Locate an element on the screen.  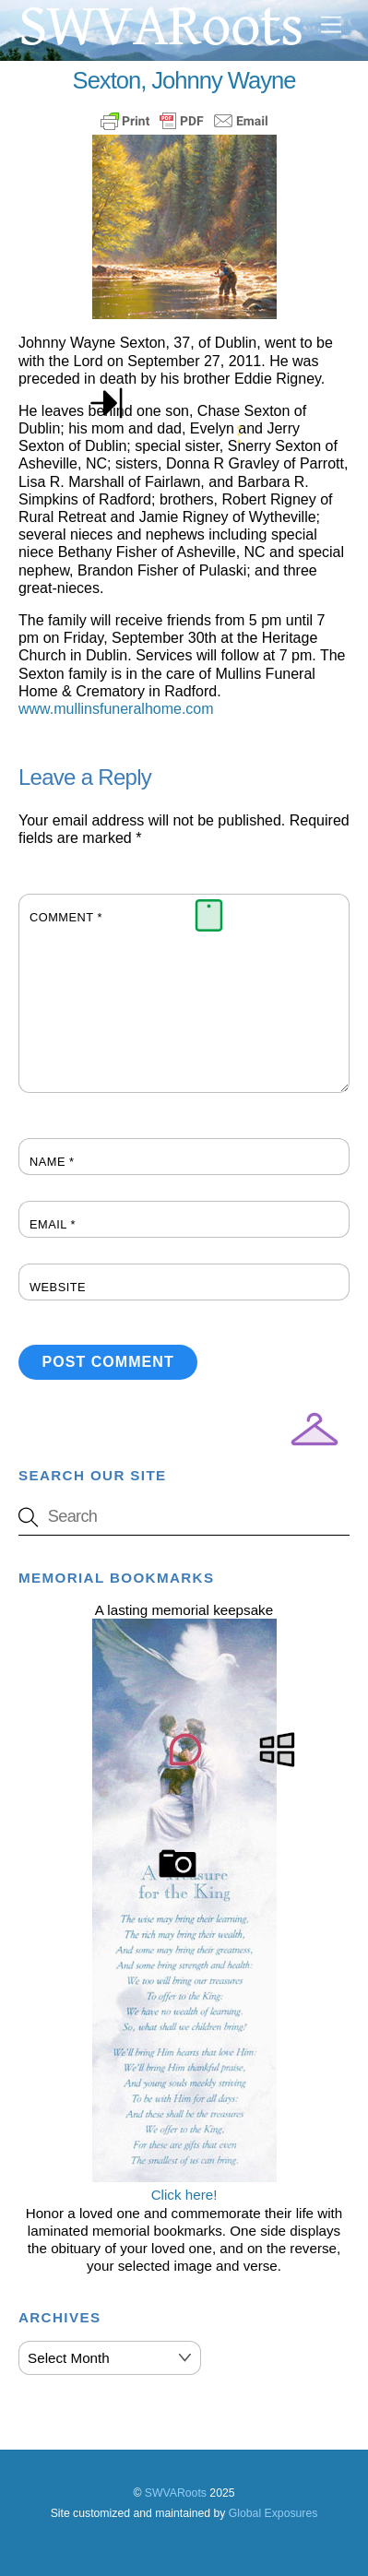
go to end of content or list is located at coordinates (107, 403).